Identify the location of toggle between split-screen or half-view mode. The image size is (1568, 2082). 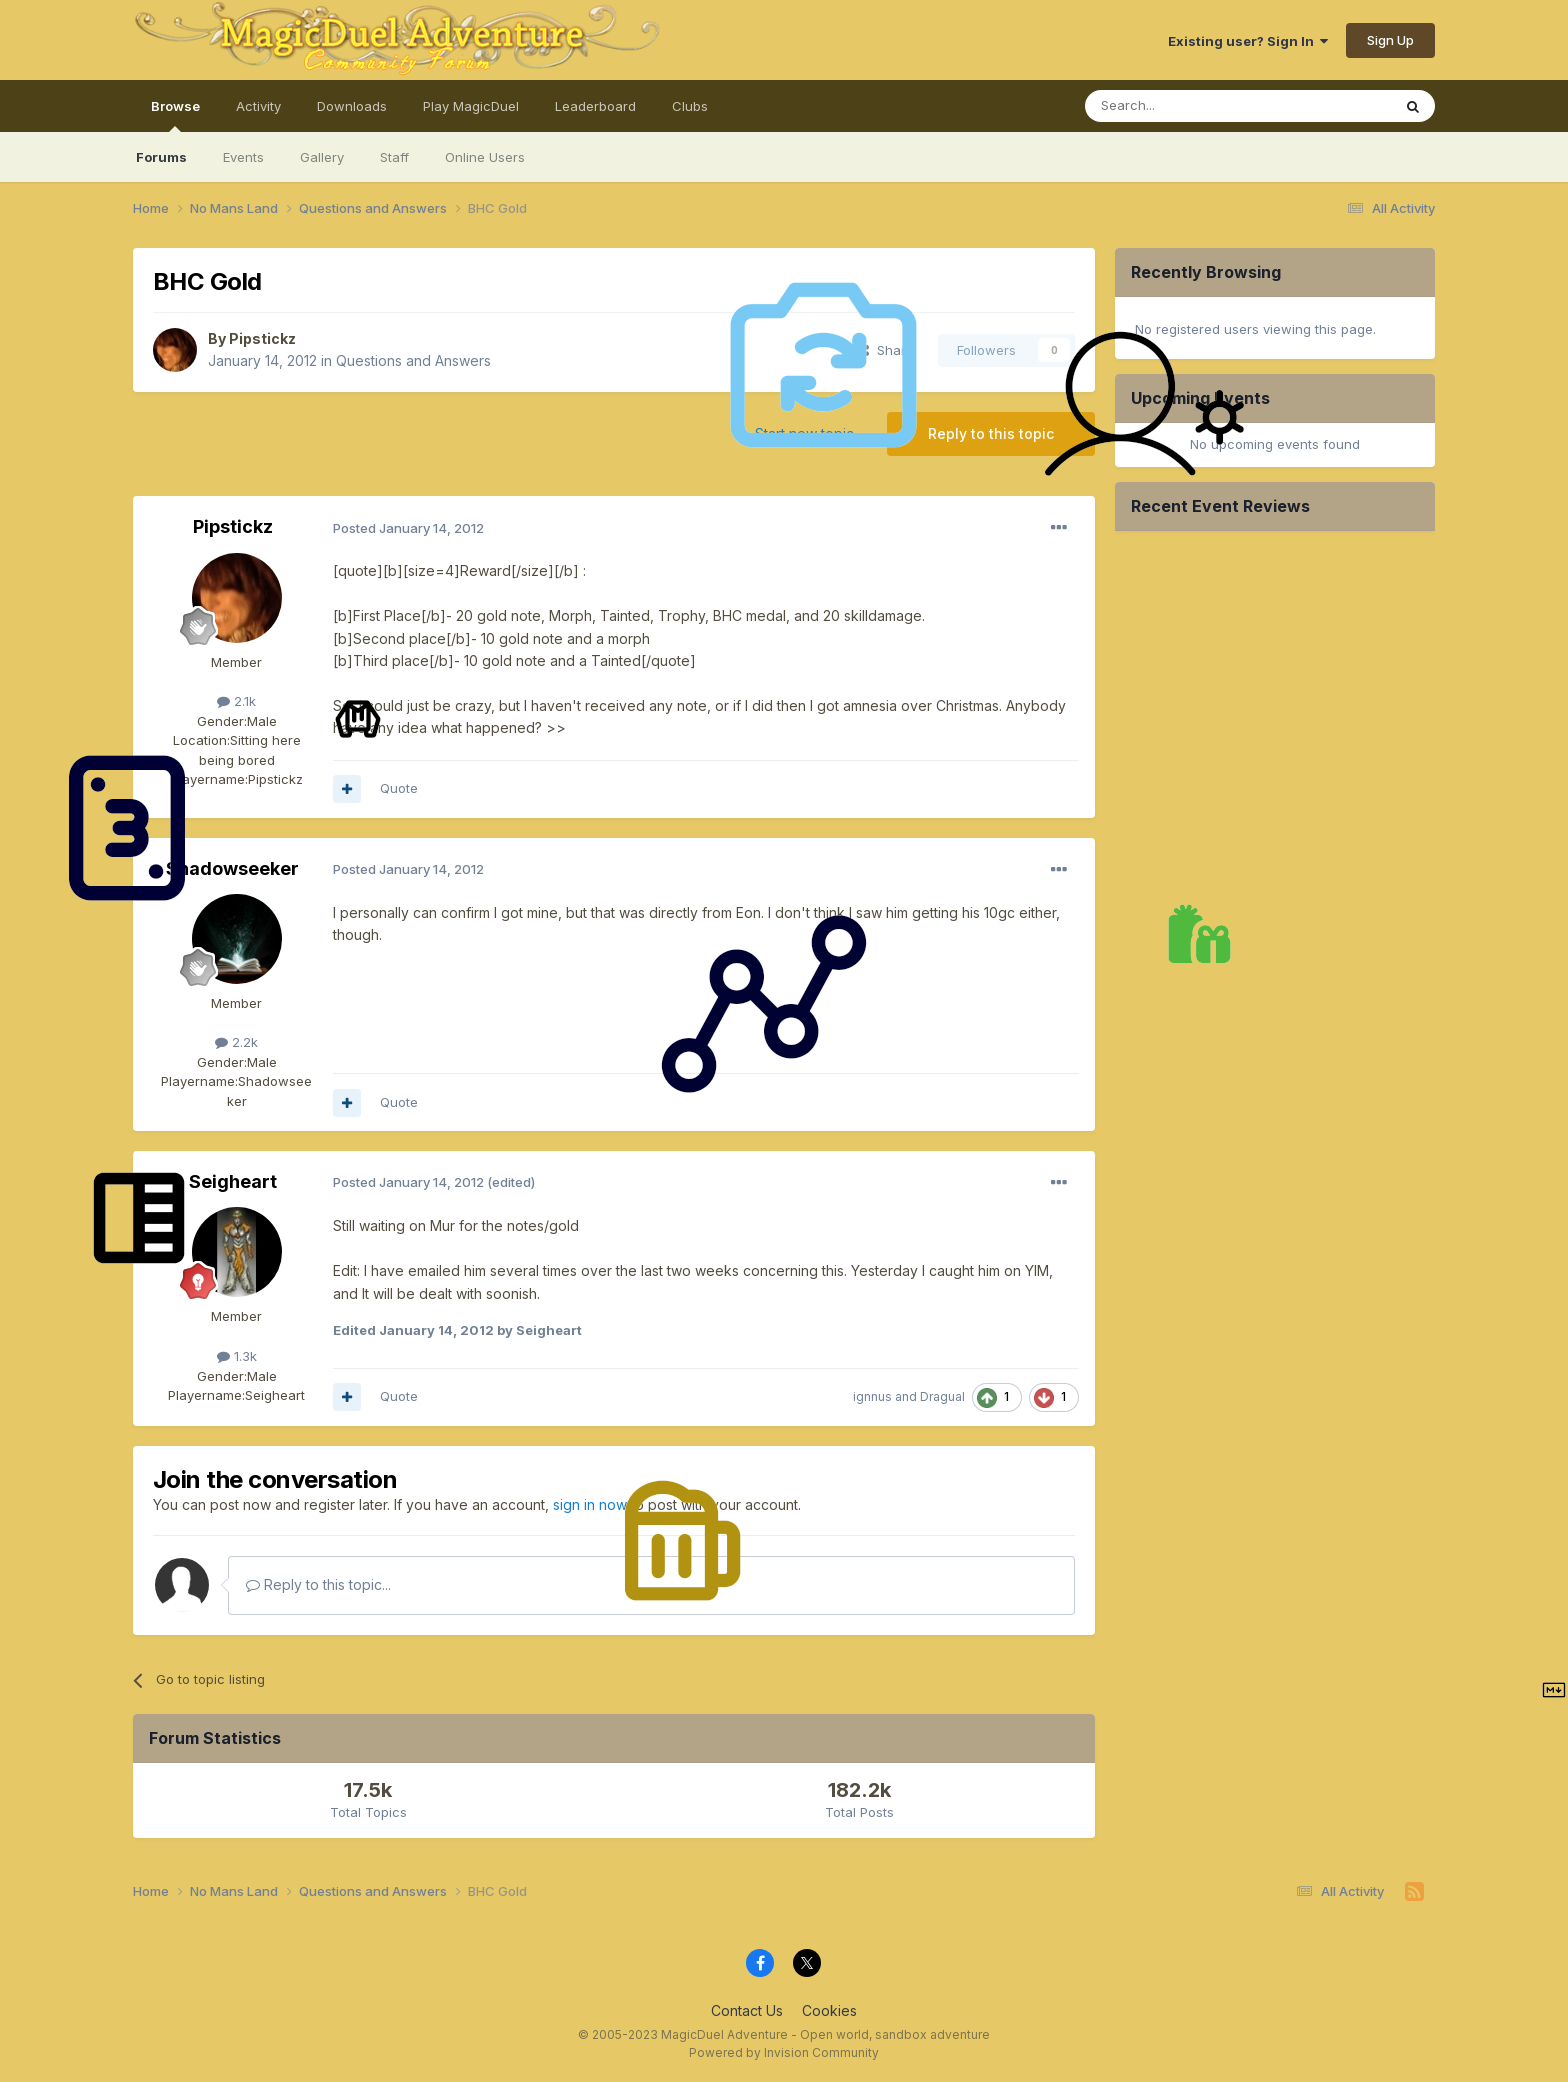
(139, 1218).